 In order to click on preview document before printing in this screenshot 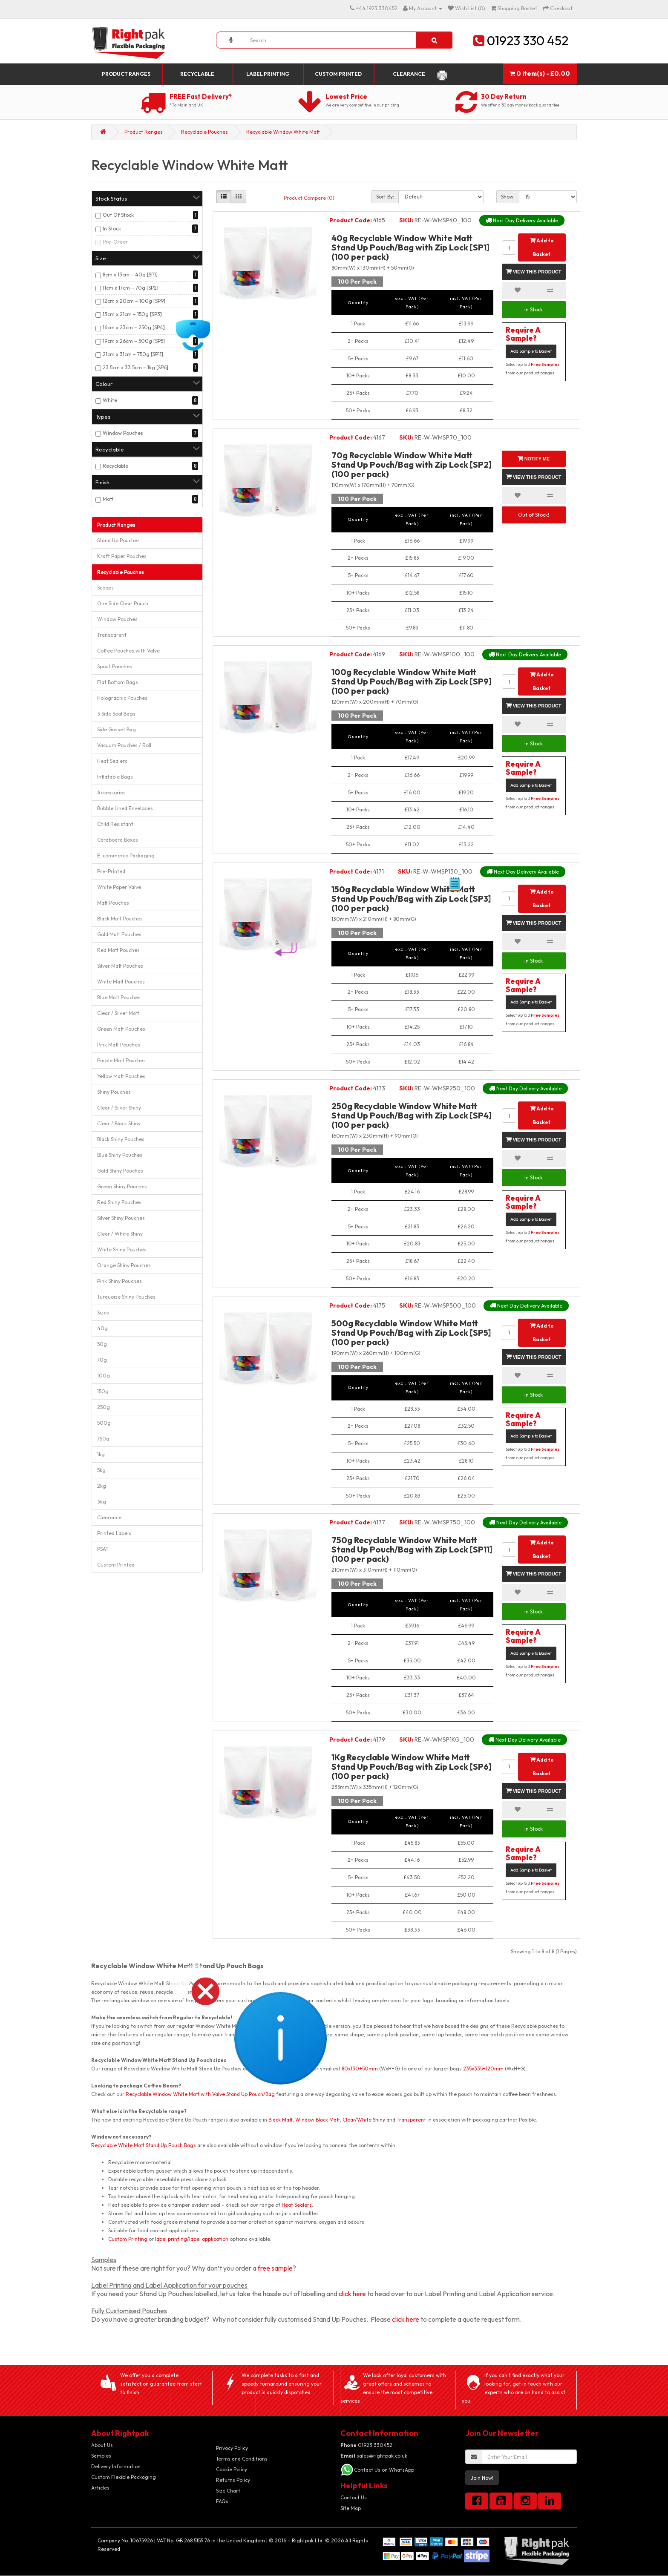, I will do `click(442, 75)`.